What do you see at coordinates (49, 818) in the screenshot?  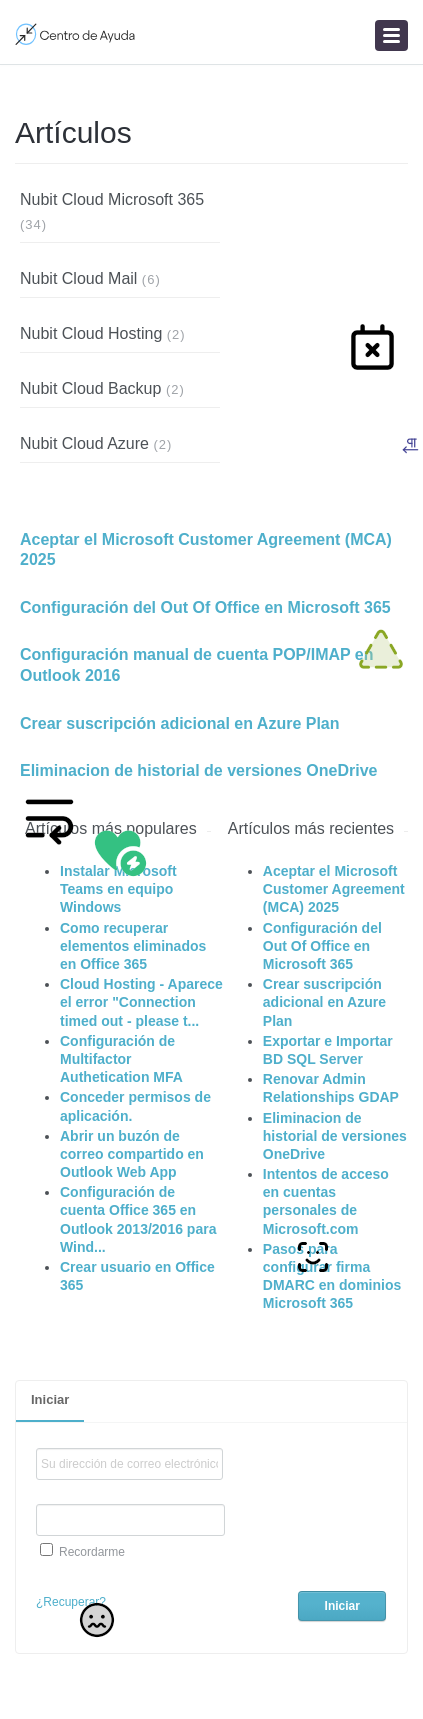 I see `toggle text wrapping in a document or code editor` at bounding box center [49, 818].